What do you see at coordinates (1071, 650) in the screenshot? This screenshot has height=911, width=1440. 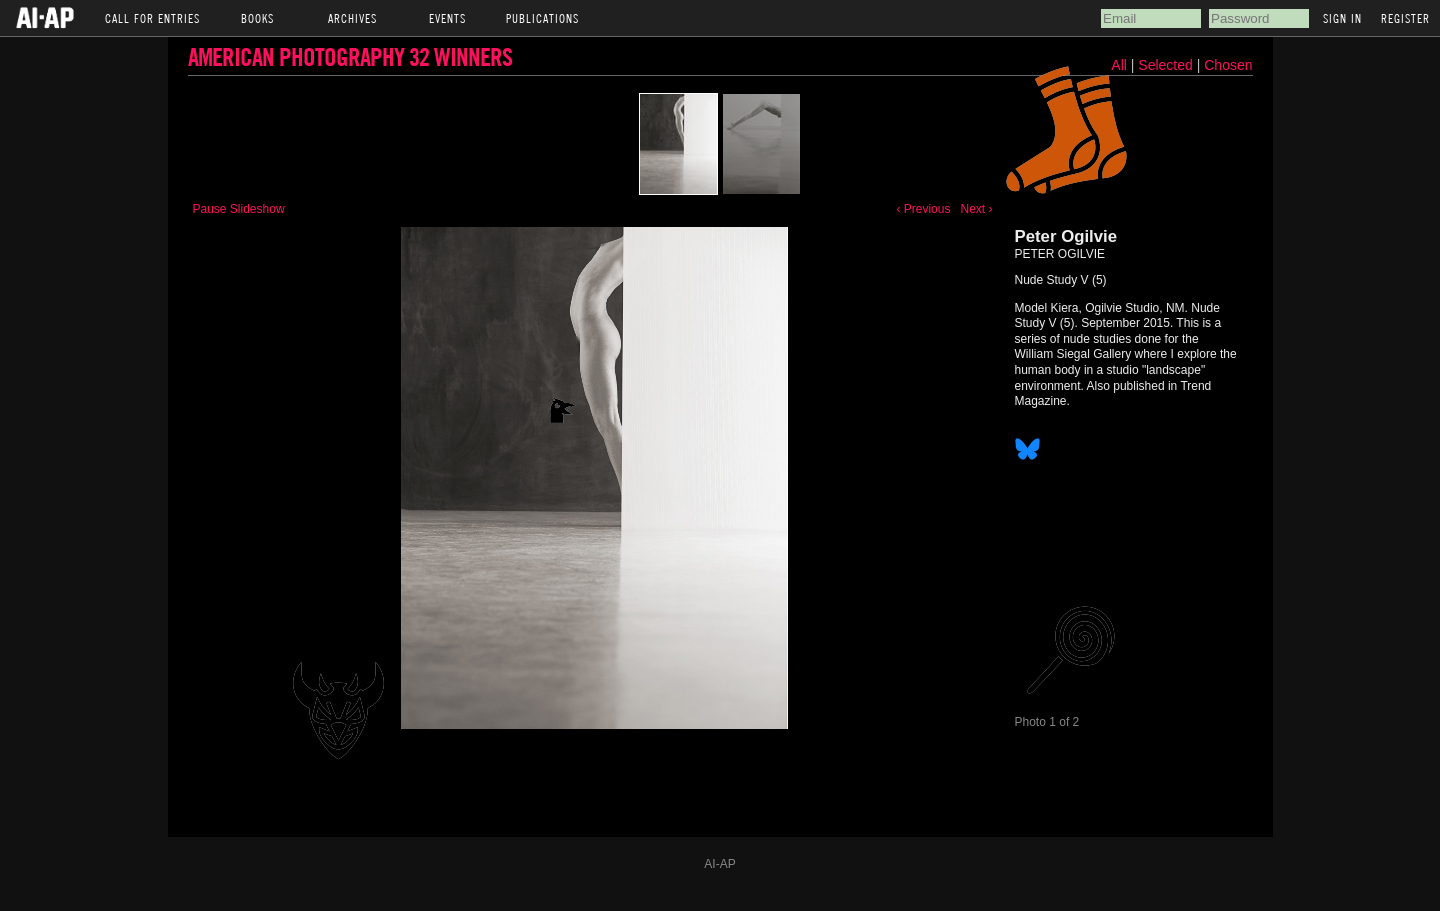 I see `sweet treat or candy shop category` at bounding box center [1071, 650].